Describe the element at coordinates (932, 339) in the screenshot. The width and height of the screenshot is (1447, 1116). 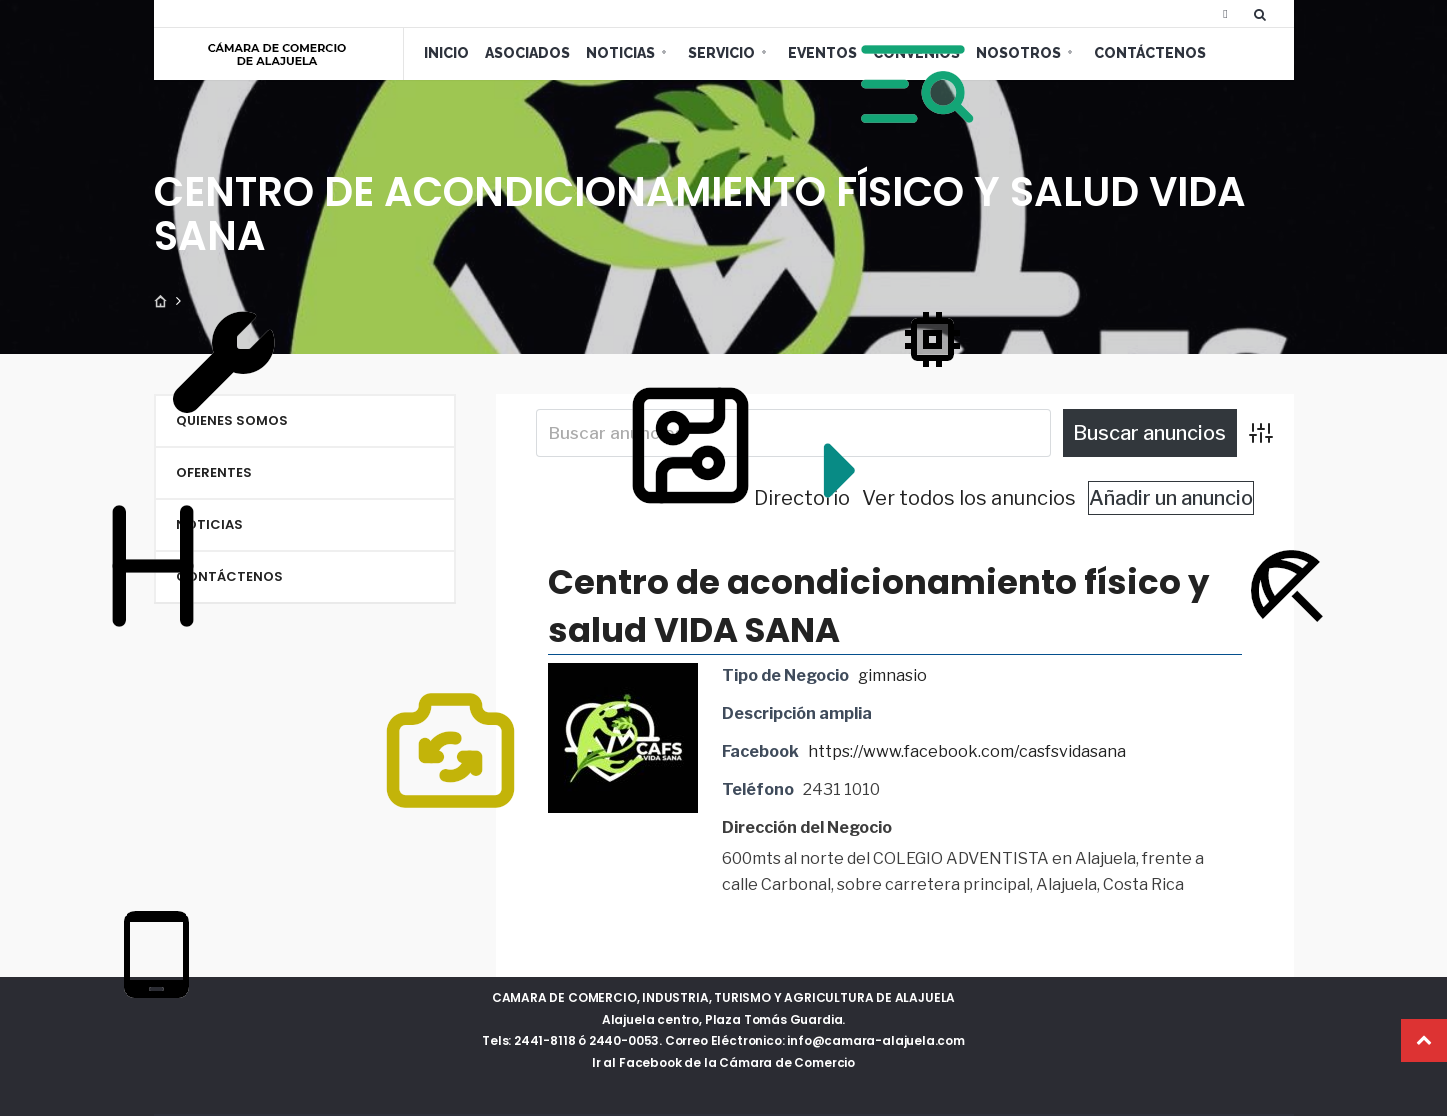
I see `view device memory or RAM usage` at that location.